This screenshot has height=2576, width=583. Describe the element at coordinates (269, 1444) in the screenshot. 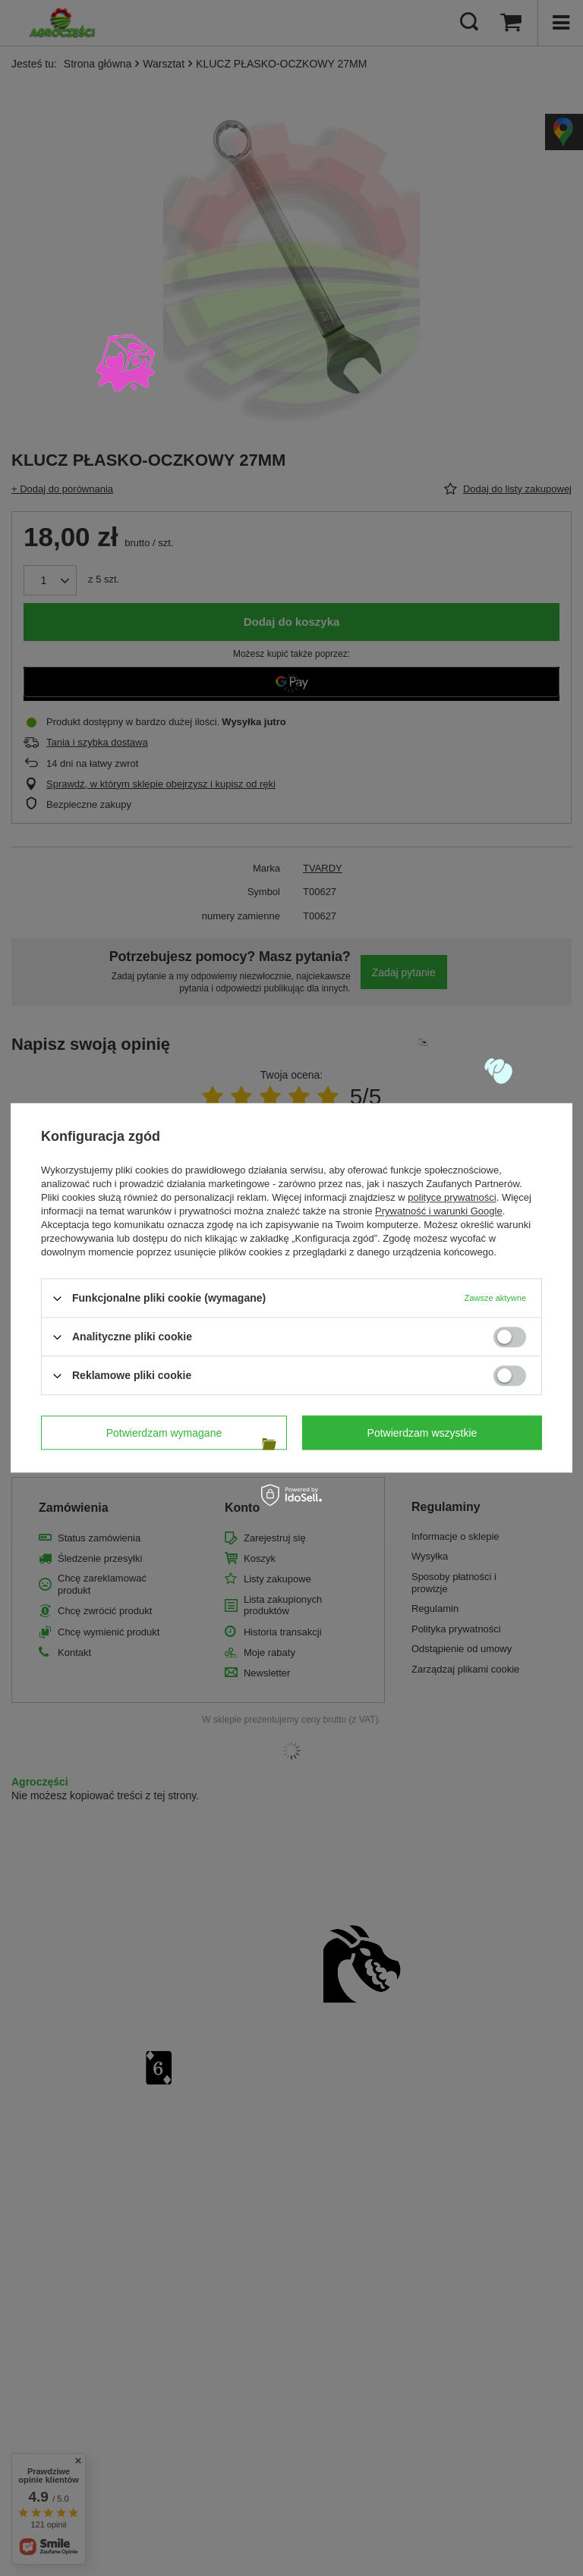

I see `open or browse files in a folder` at that location.